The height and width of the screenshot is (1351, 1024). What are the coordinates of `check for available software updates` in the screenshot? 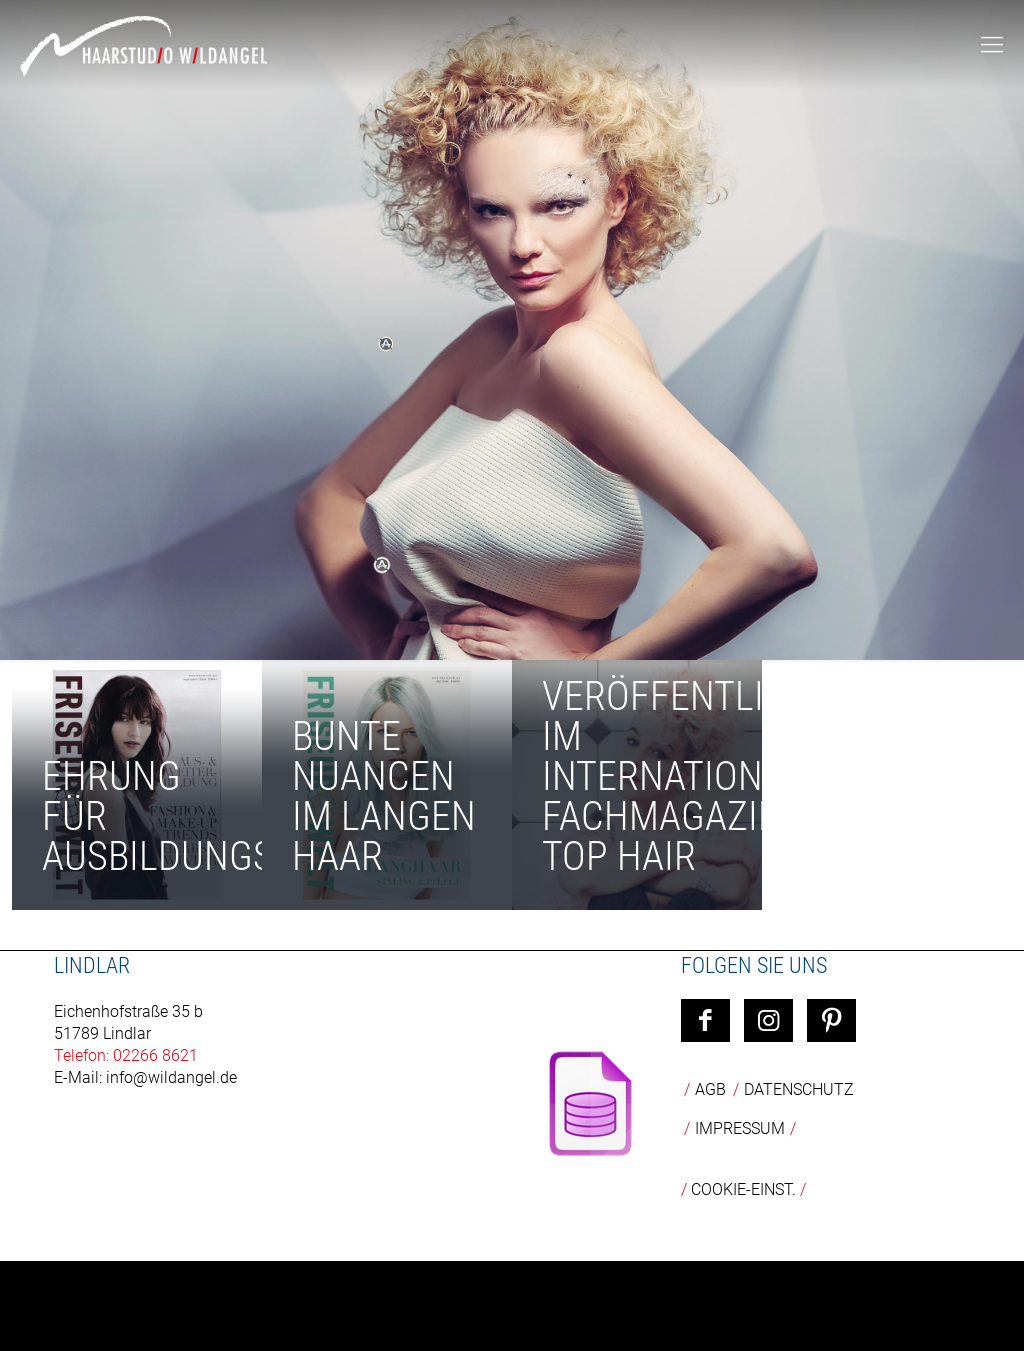 It's located at (382, 565).